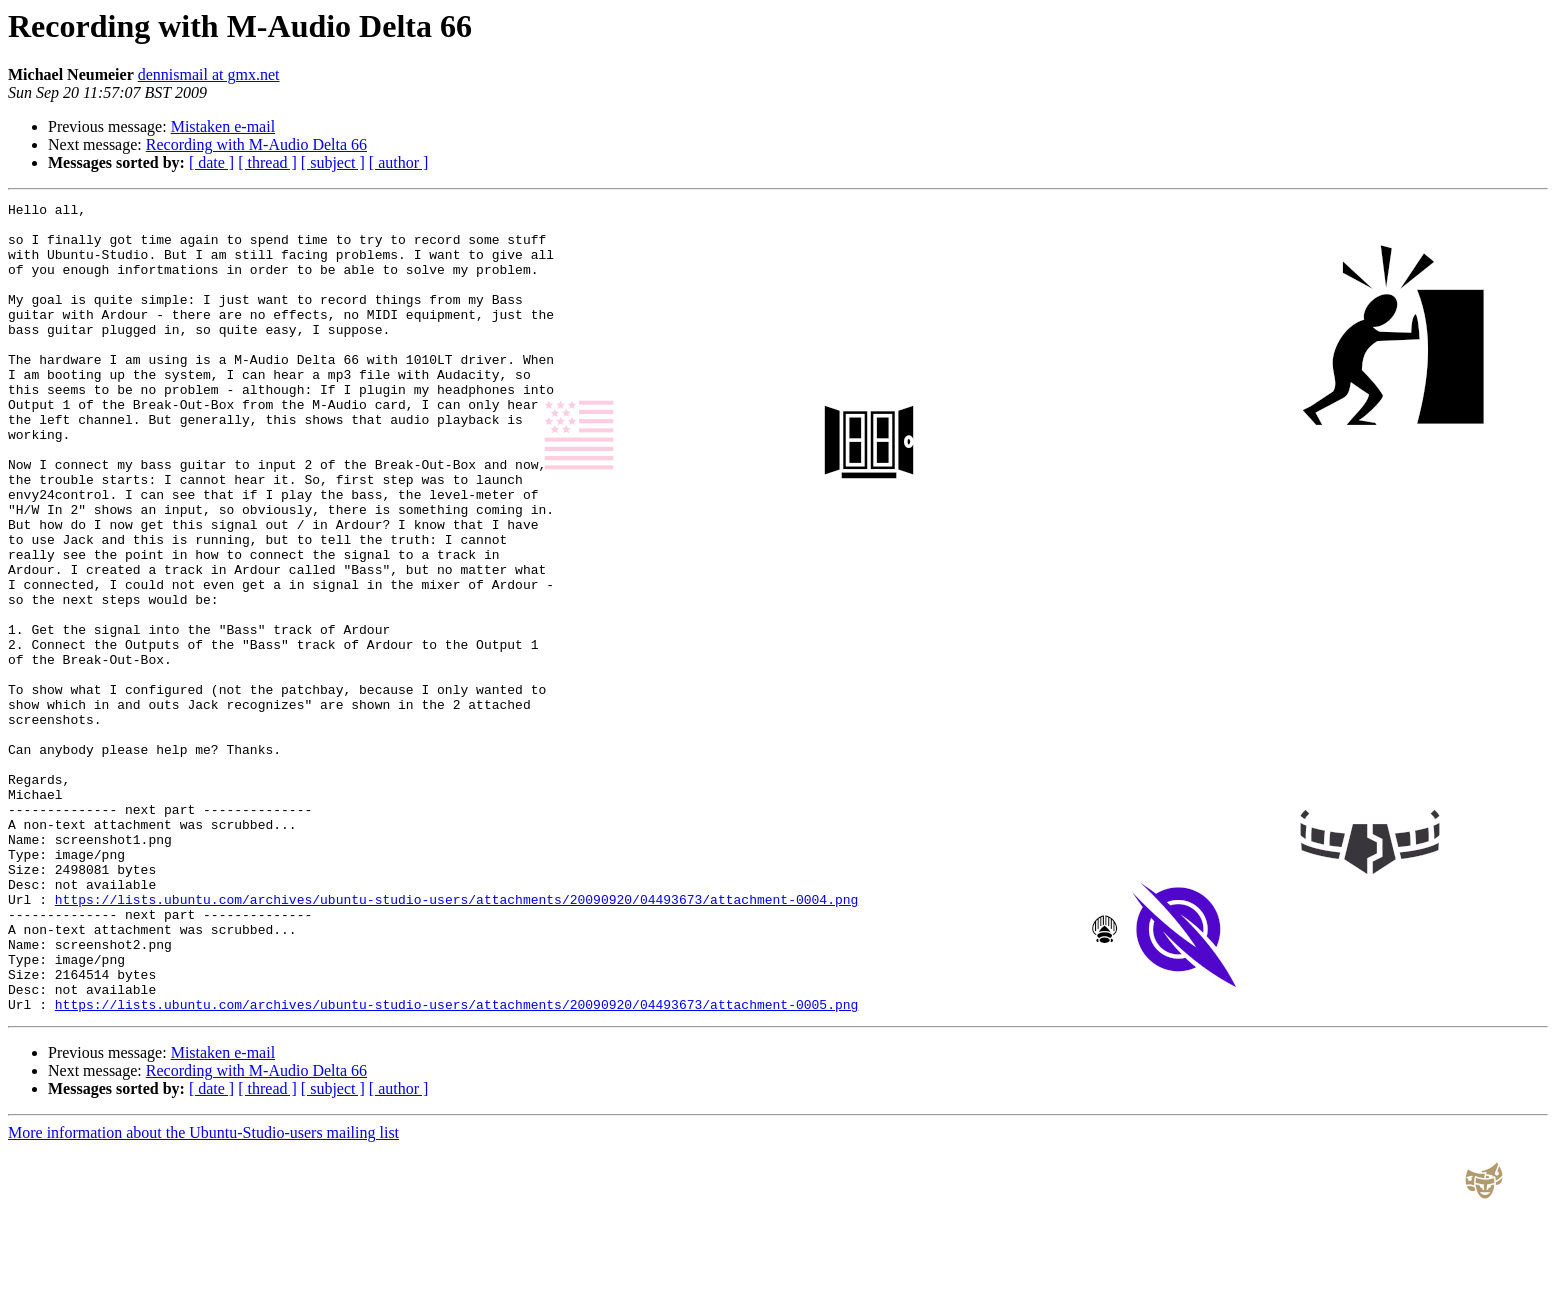 The width and height of the screenshot is (1556, 1312). I want to click on access theater or entertainment section, so click(1484, 1180).